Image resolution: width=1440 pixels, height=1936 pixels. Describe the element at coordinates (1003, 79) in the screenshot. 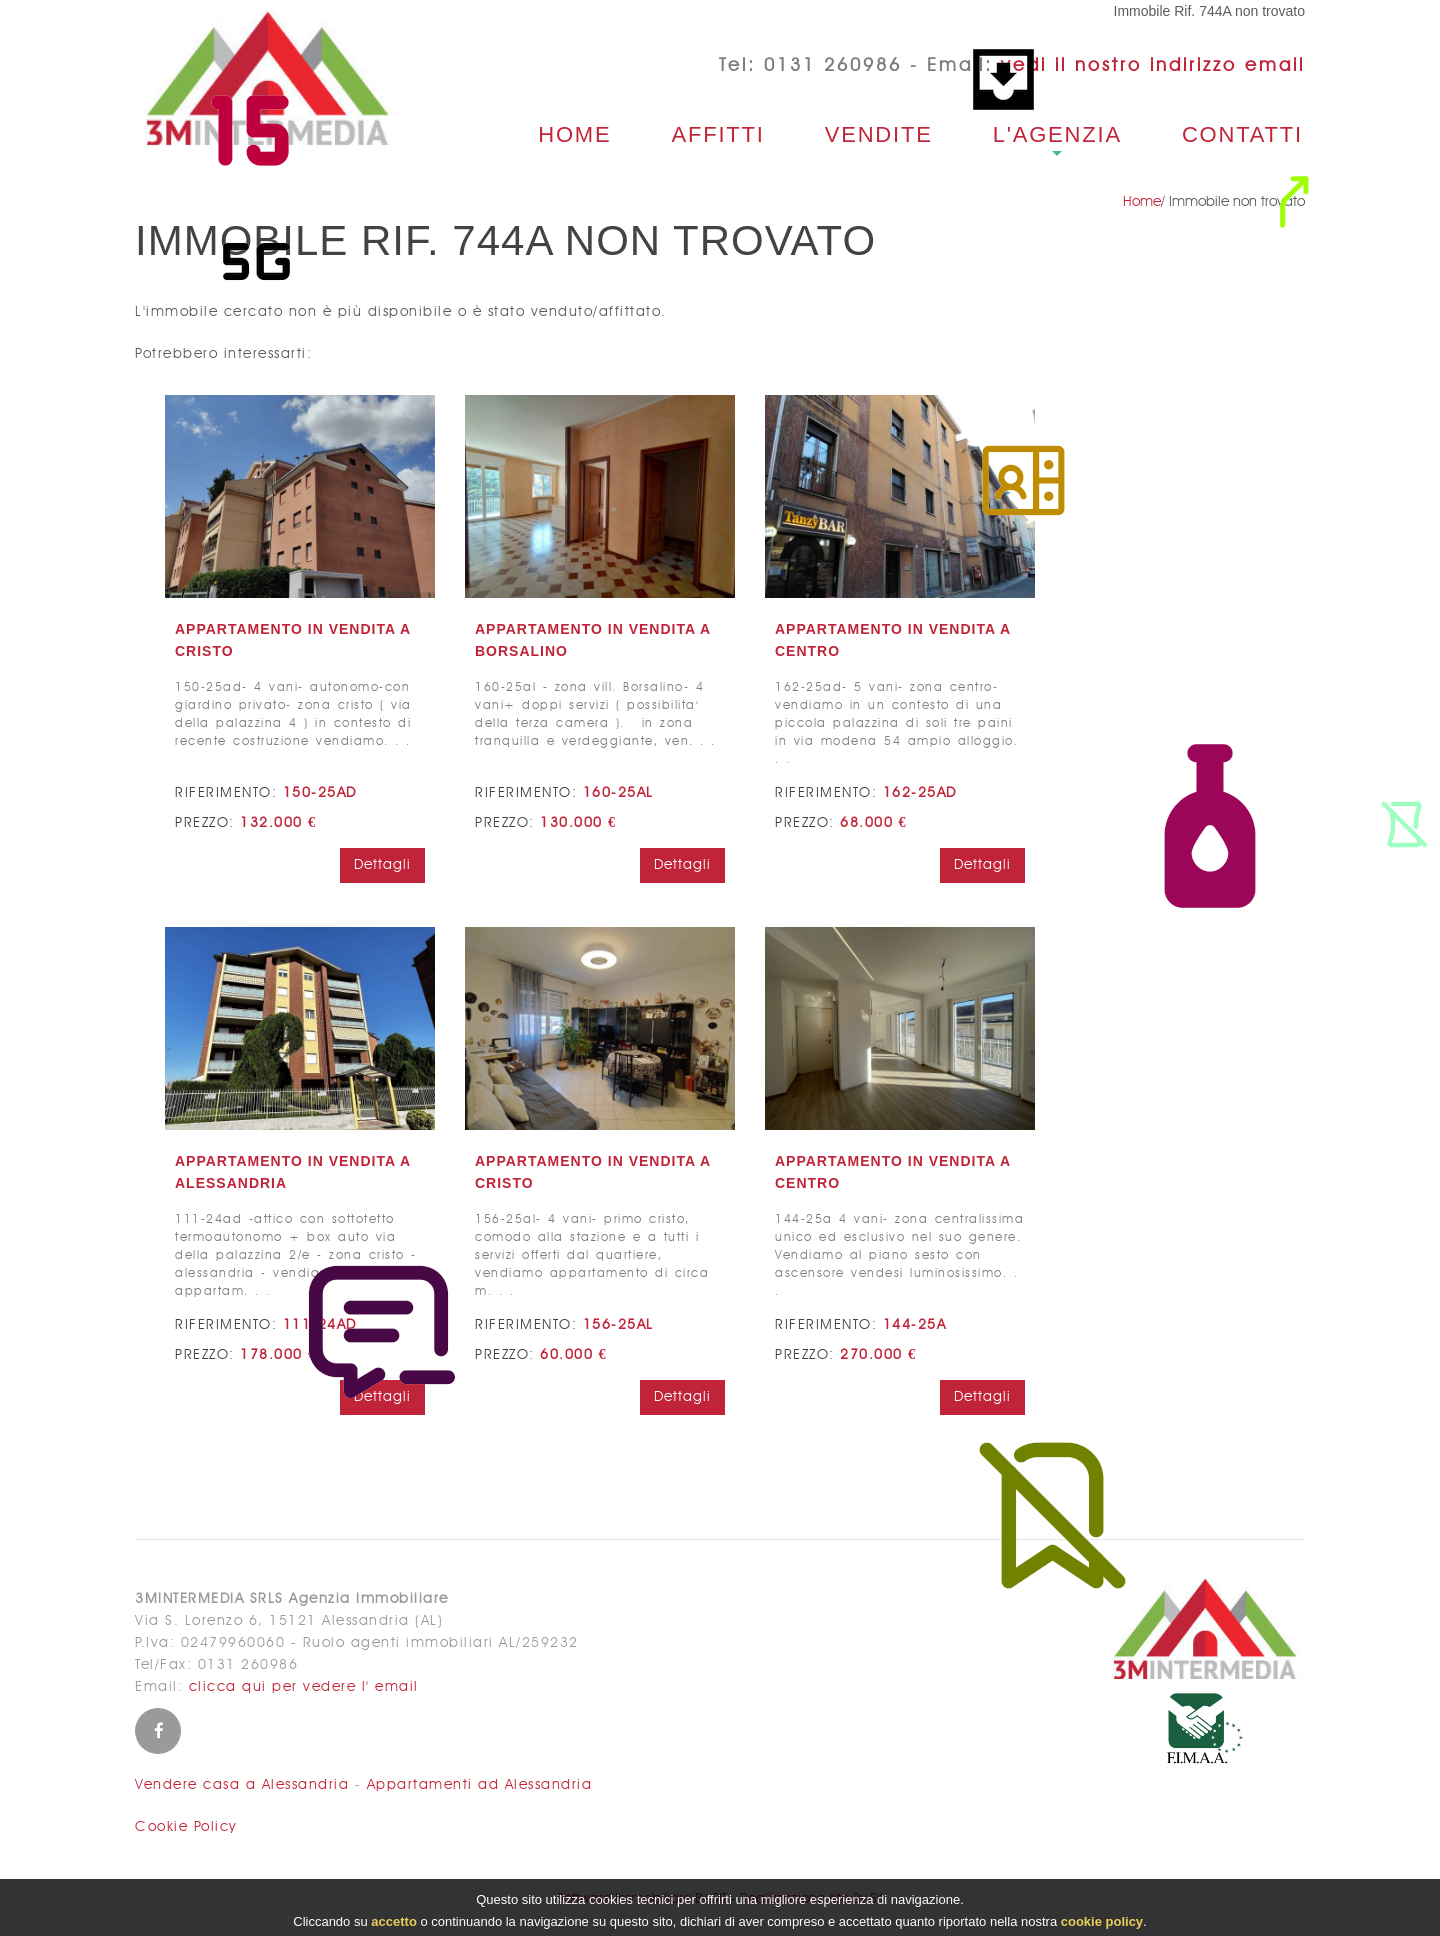

I see `move message to inbox` at that location.